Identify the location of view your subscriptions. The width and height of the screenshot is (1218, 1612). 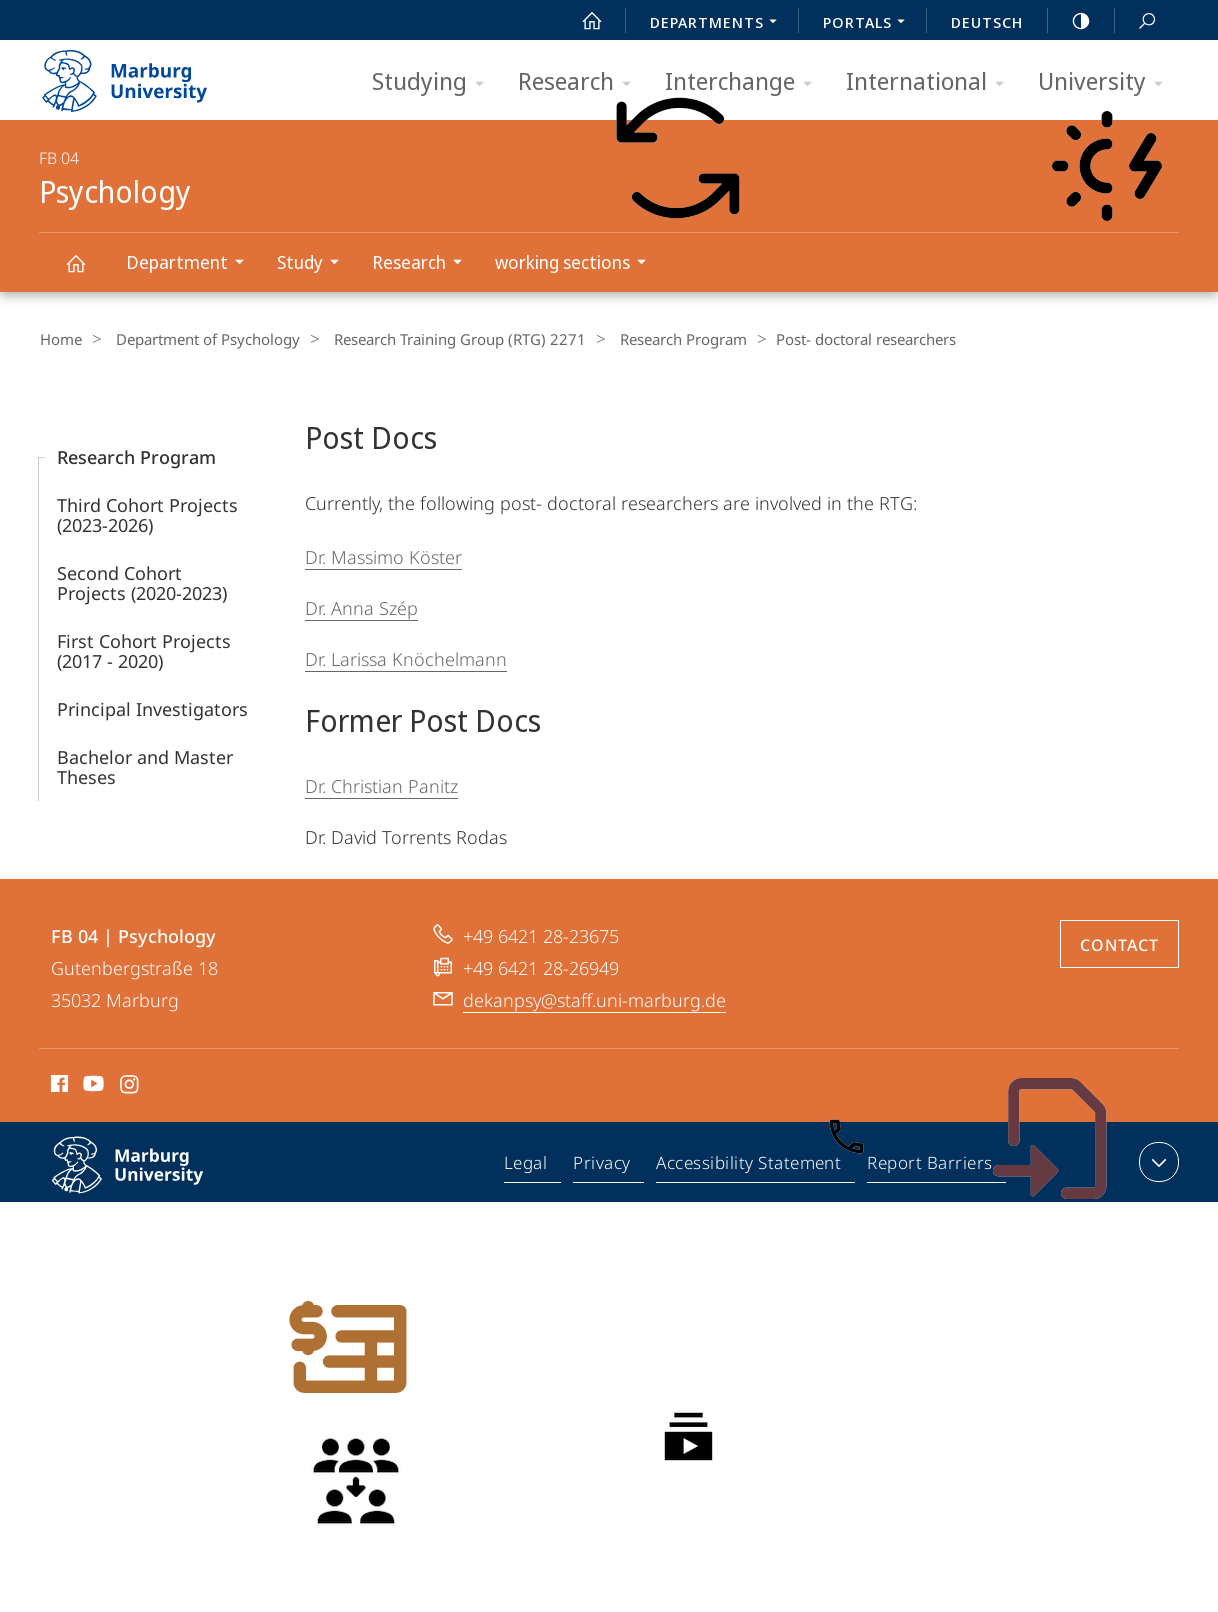
(688, 1436).